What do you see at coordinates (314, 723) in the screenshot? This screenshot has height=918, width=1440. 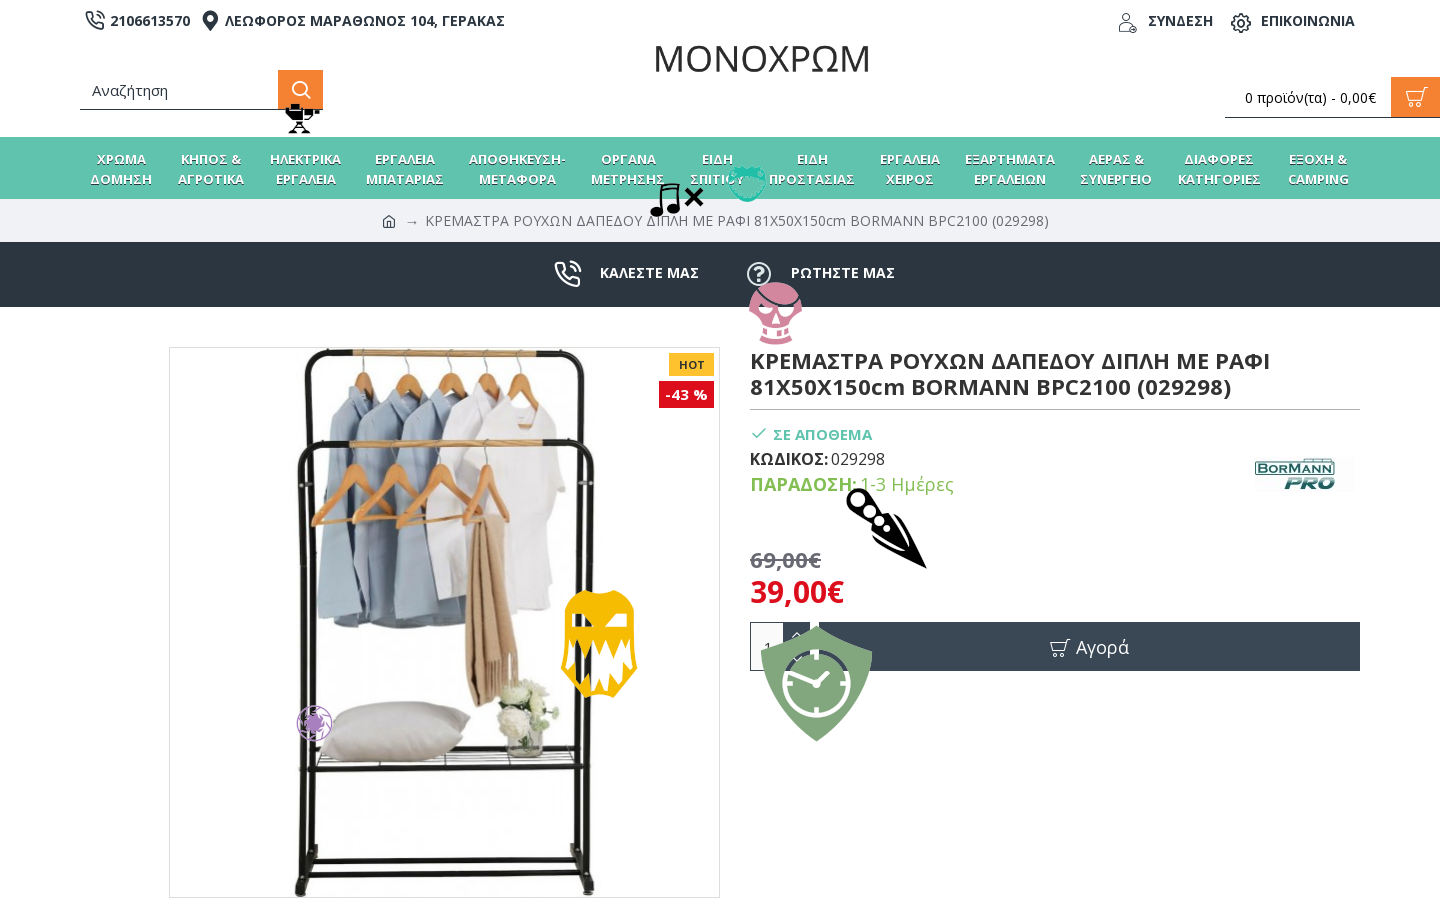 I see `camera aperture or shutter control` at bounding box center [314, 723].